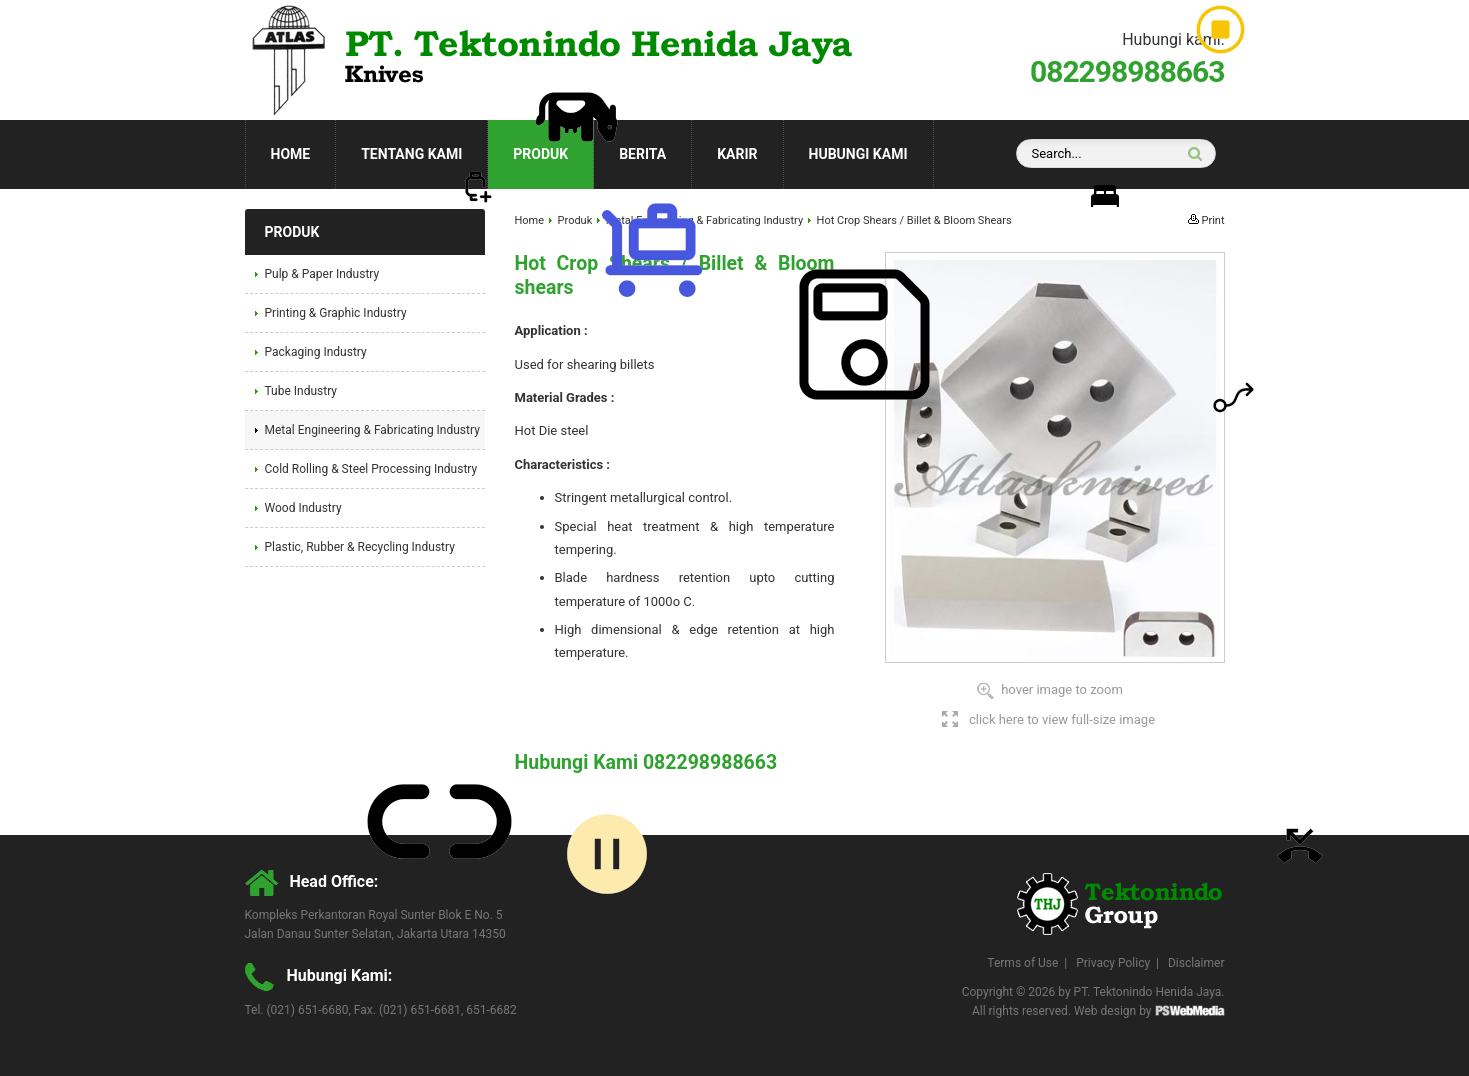 The height and width of the screenshot is (1076, 1469). What do you see at coordinates (1105, 196) in the screenshot?
I see `book a room or accommodation` at bounding box center [1105, 196].